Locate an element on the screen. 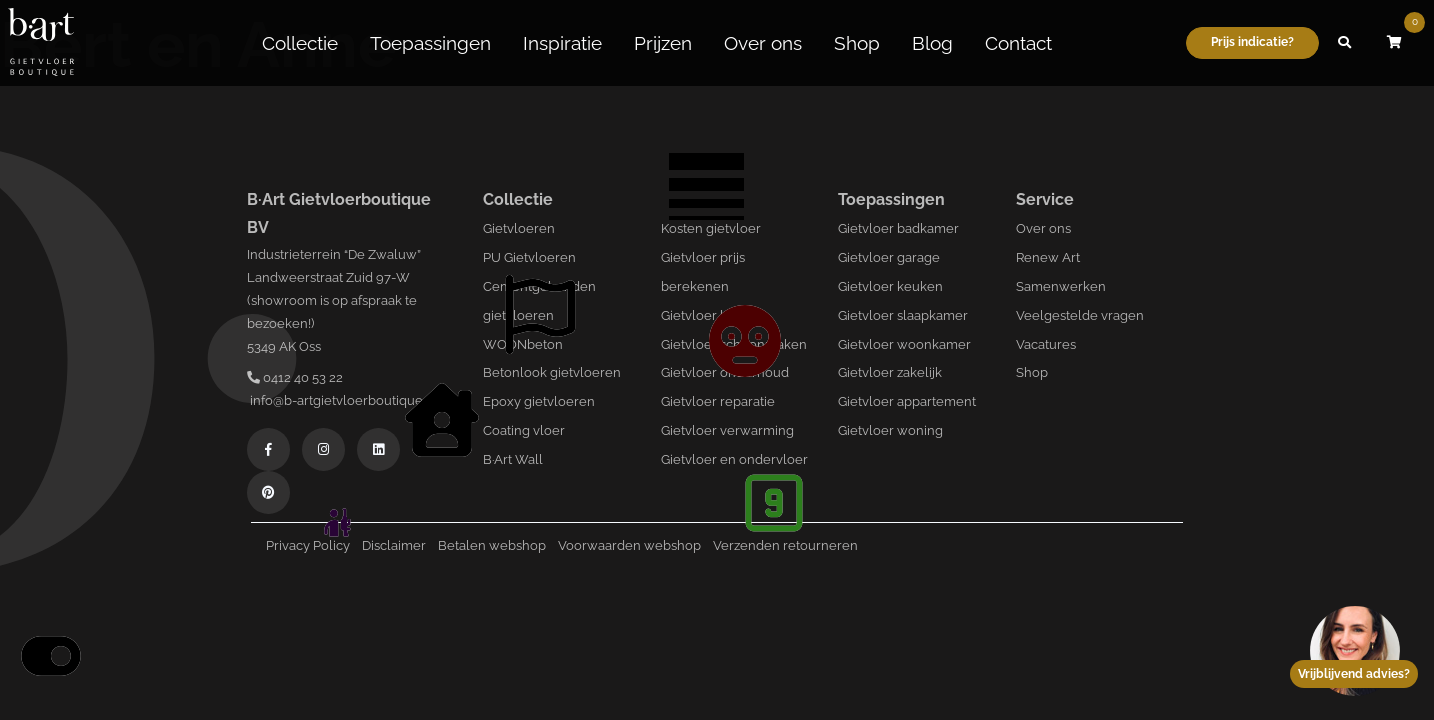 The width and height of the screenshot is (1434, 720). react with embarrassment or surprise is located at coordinates (745, 341).